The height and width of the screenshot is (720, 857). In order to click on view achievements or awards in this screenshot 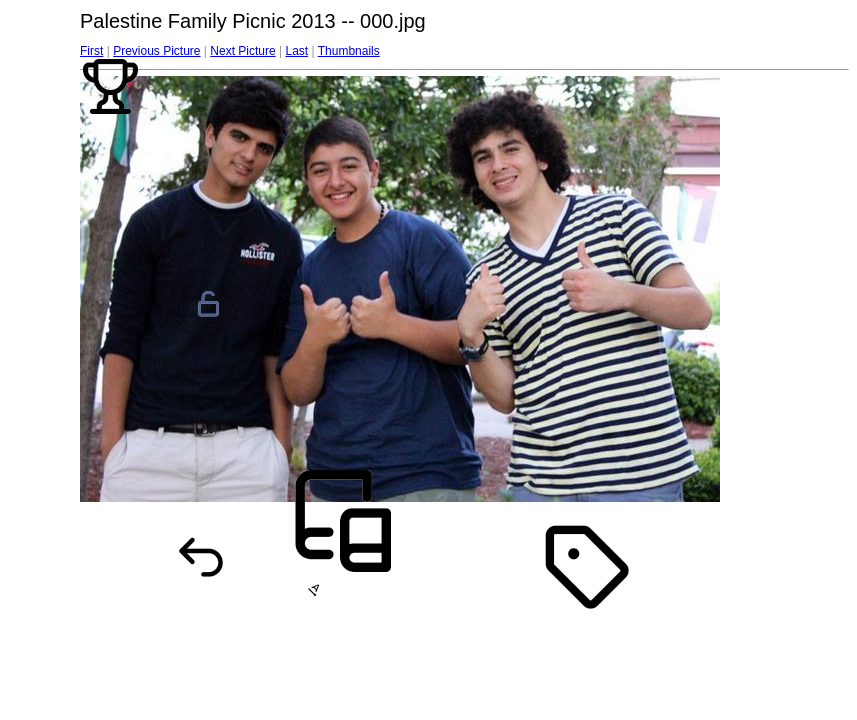, I will do `click(110, 86)`.